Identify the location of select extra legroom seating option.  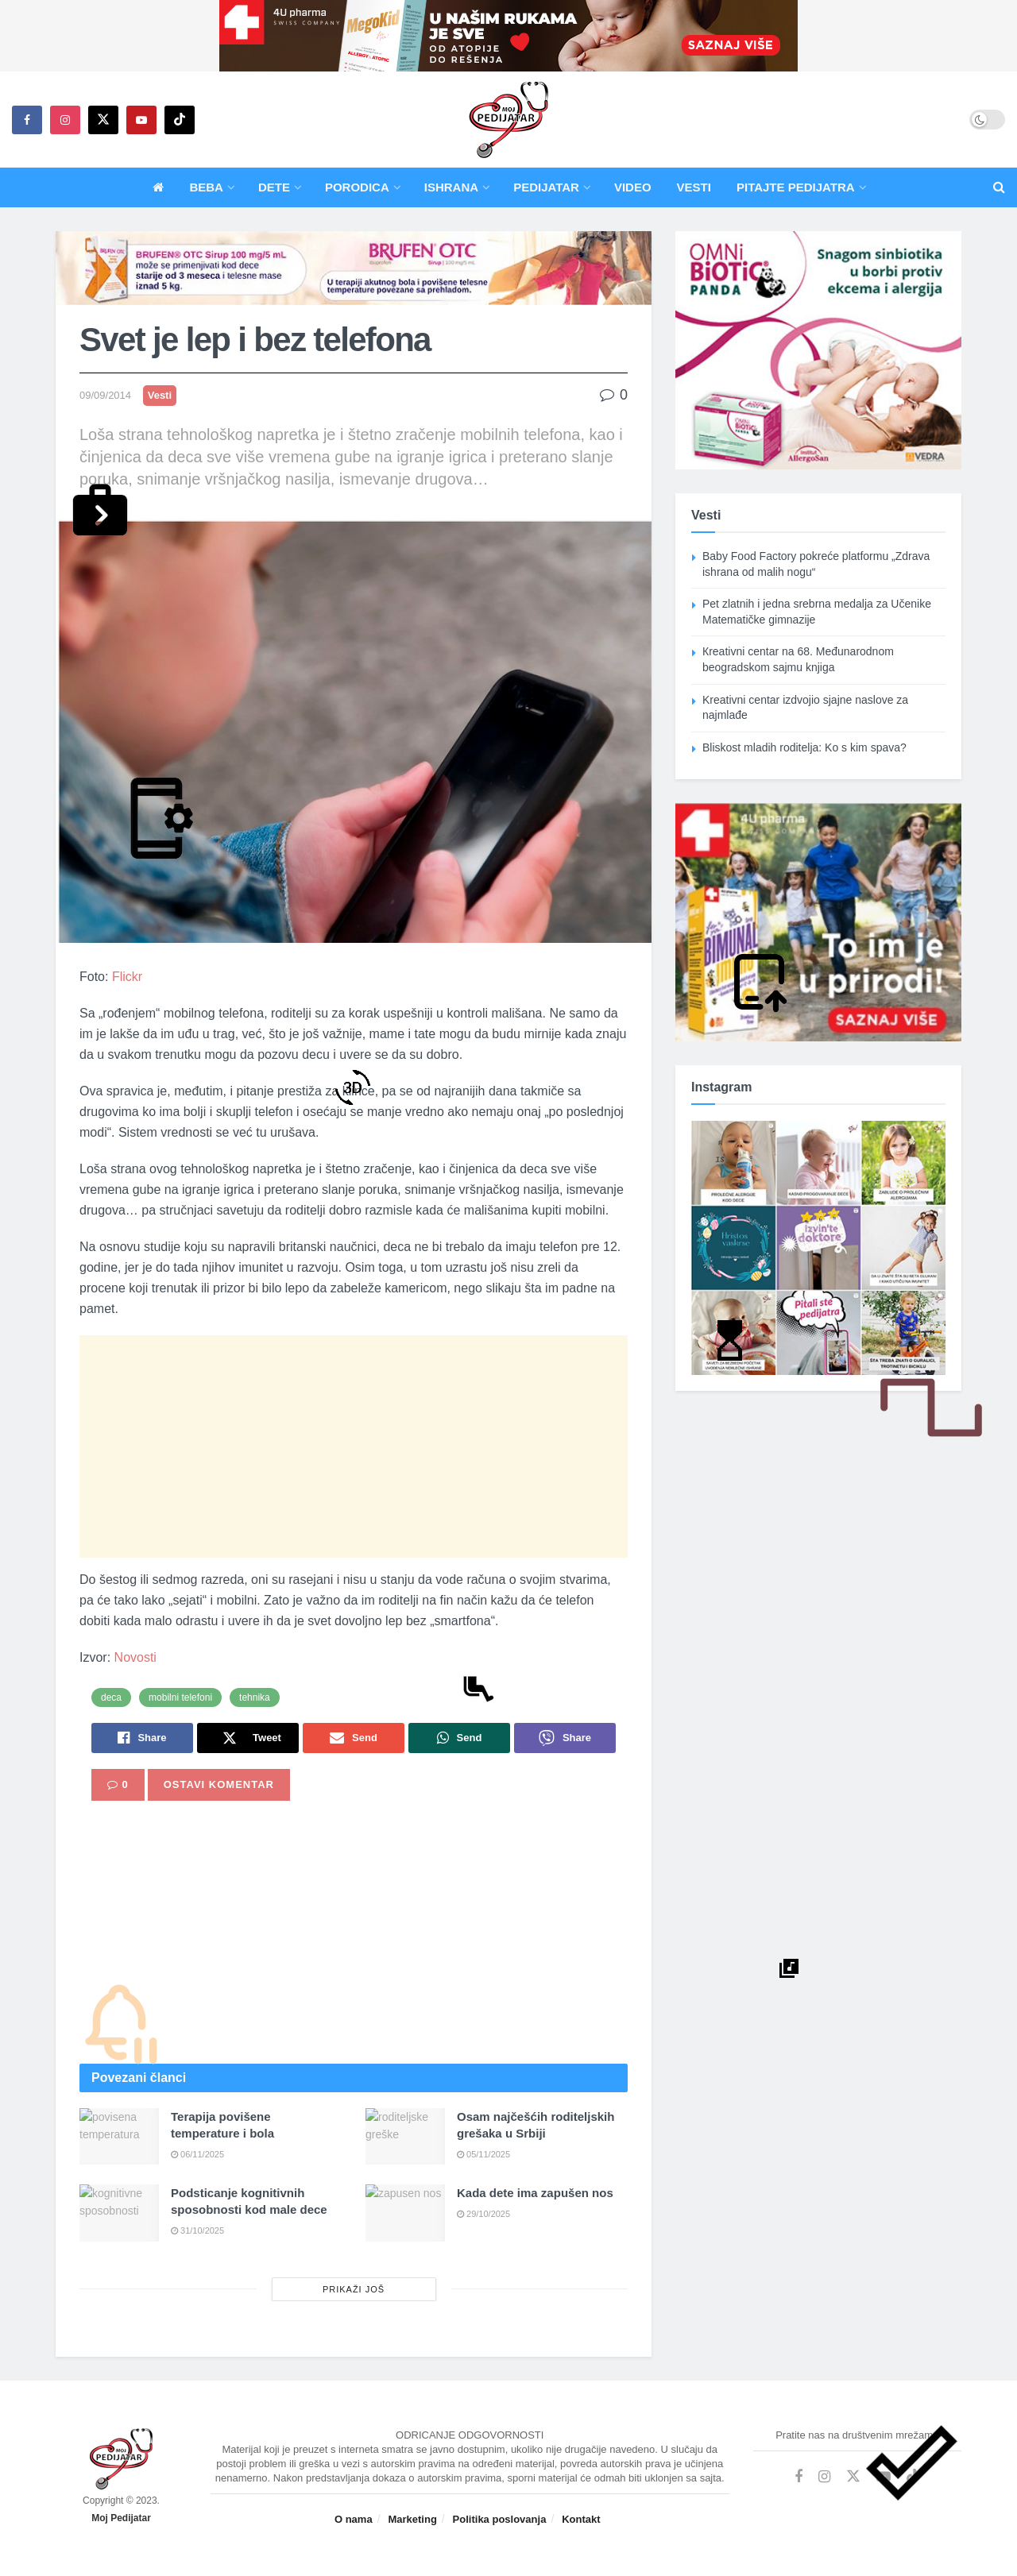
(478, 1689).